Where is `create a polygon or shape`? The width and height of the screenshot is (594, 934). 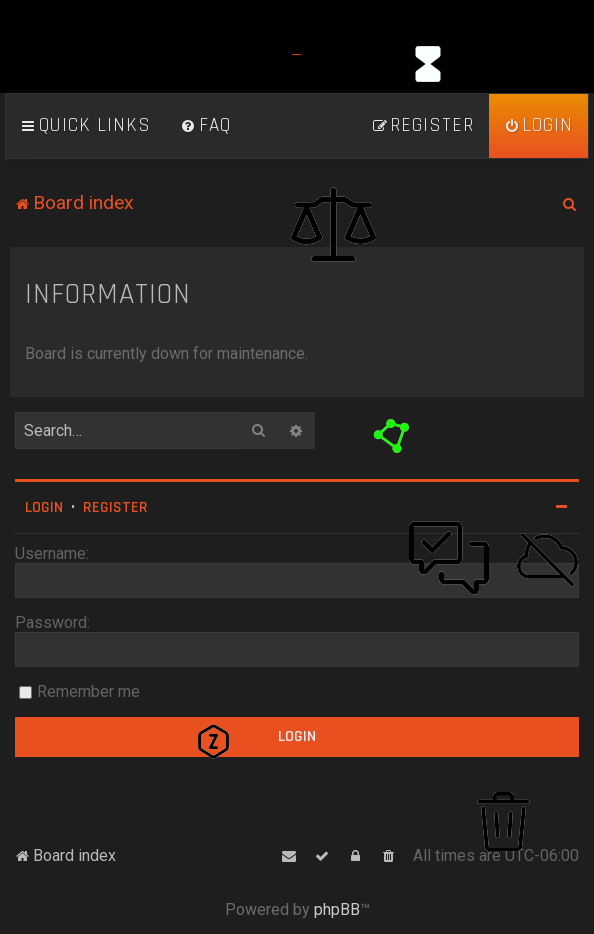 create a polygon or shape is located at coordinates (392, 436).